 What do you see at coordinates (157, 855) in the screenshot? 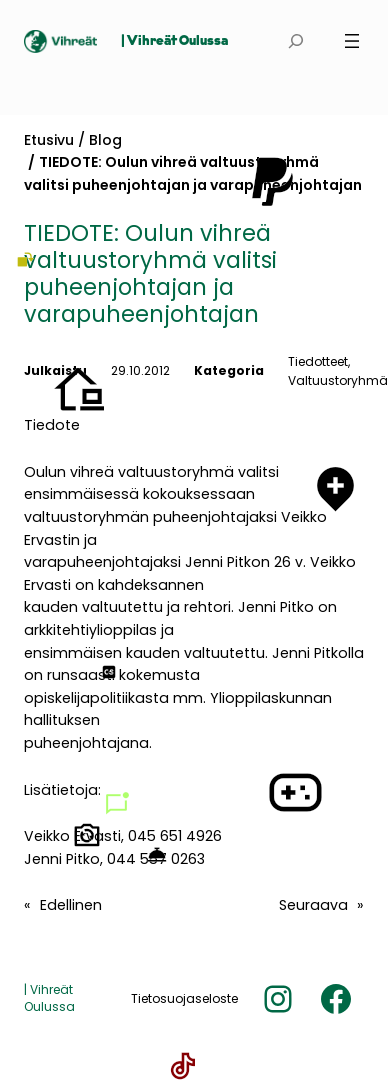
I see `request assistance or customer service` at bounding box center [157, 855].